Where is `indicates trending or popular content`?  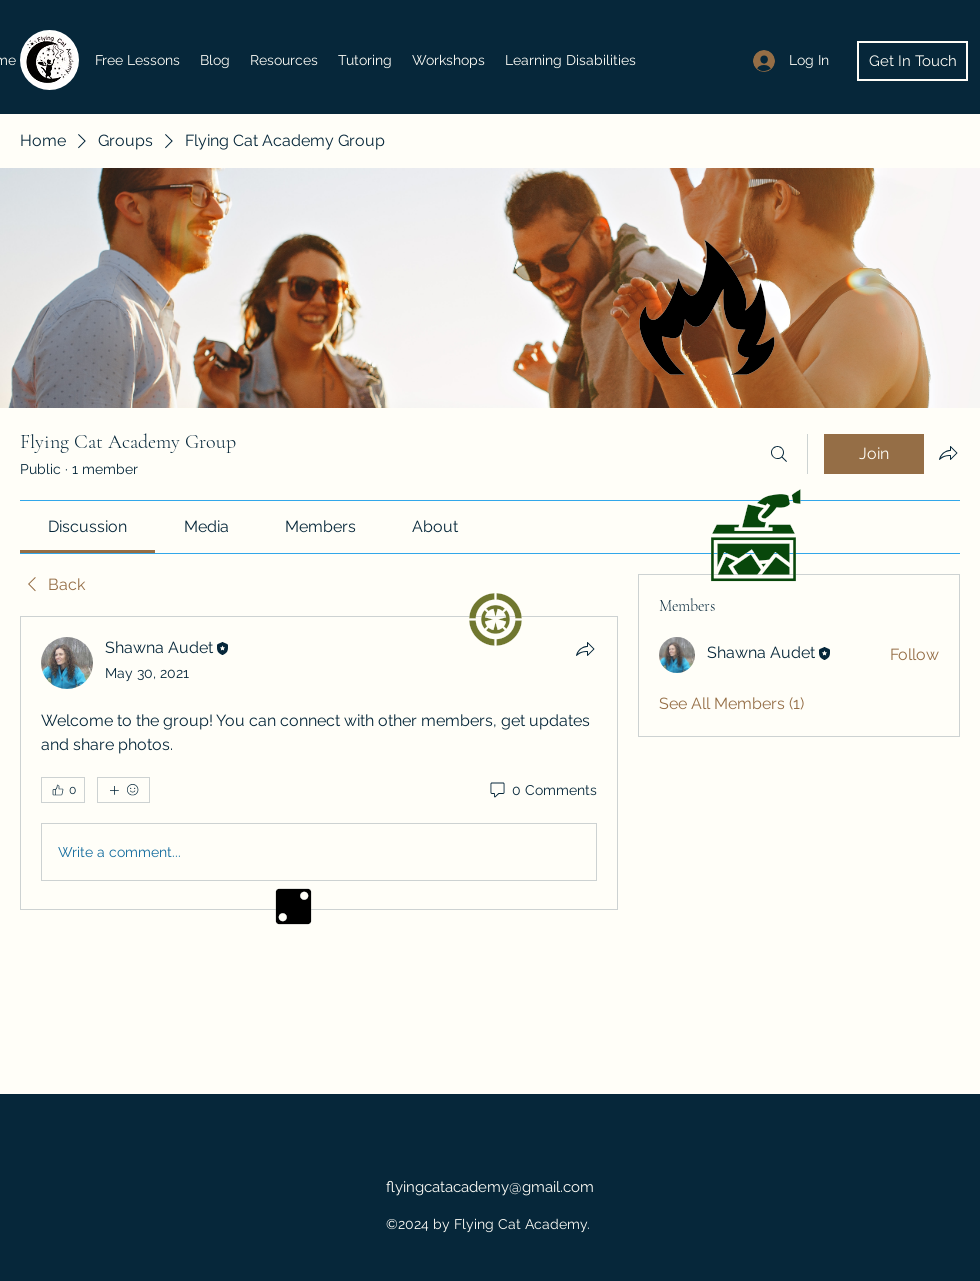
indicates trending or popular content is located at coordinates (707, 307).